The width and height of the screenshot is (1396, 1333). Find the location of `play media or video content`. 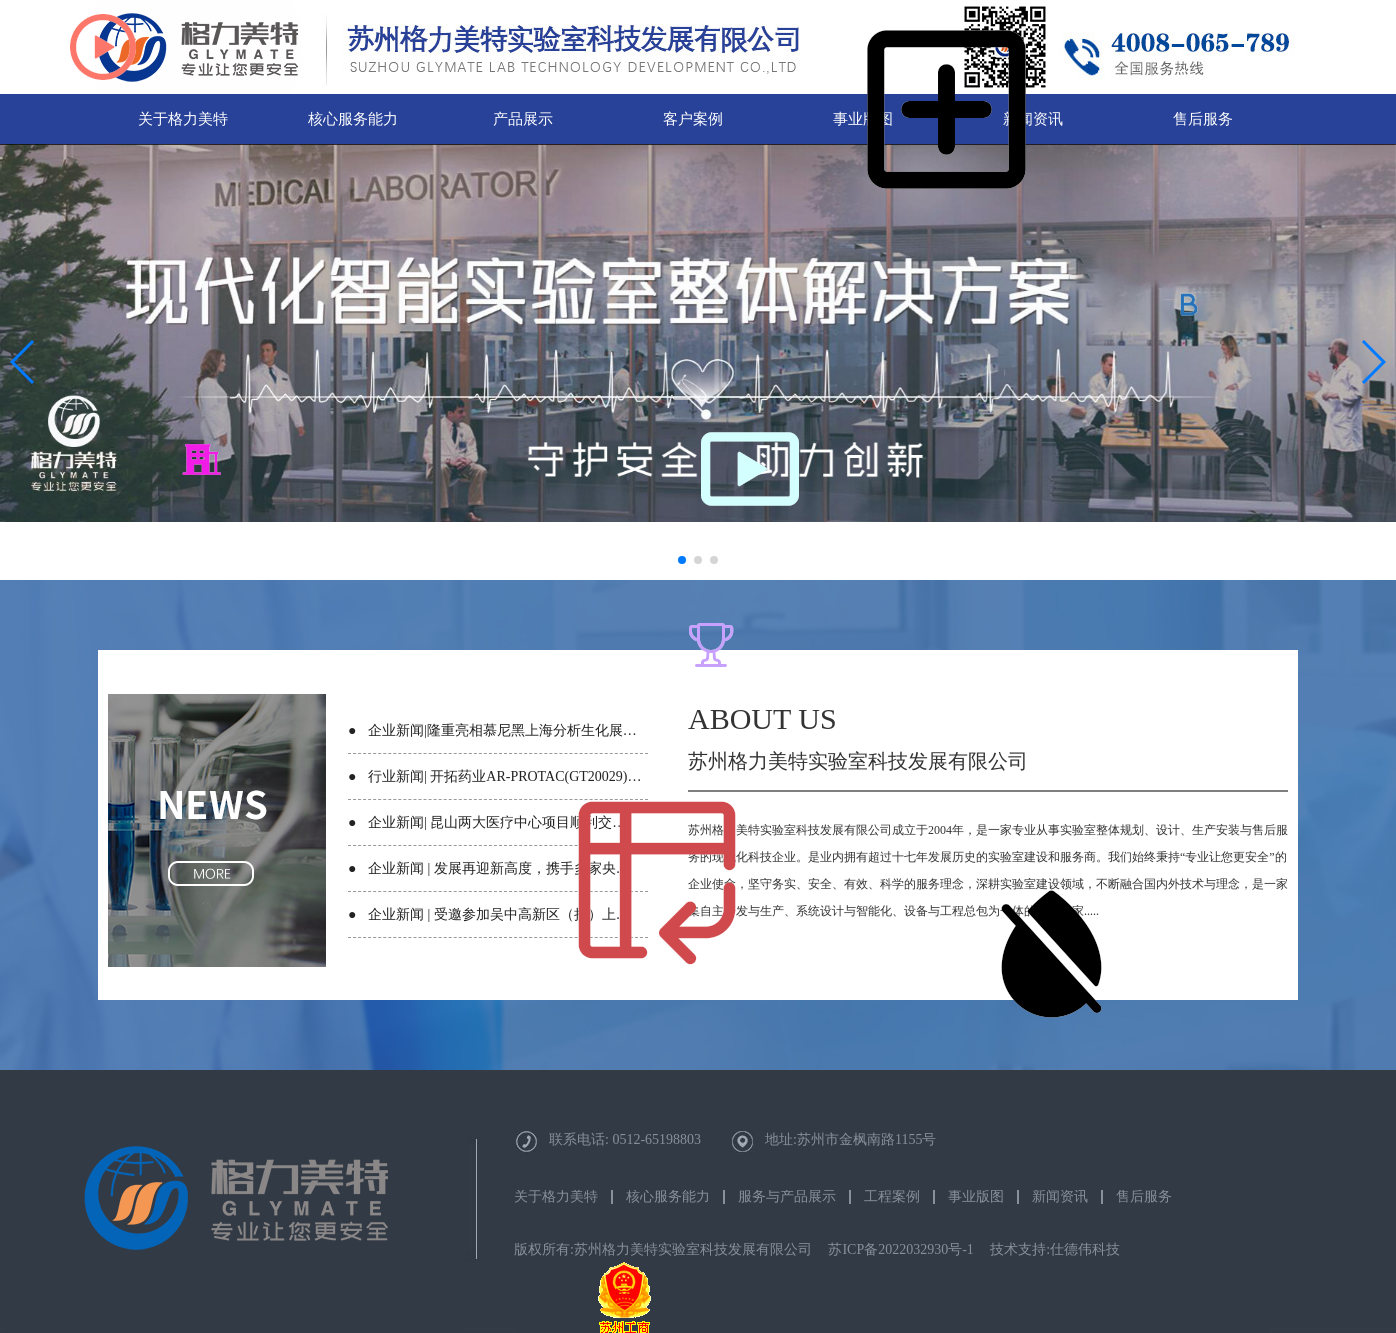

play media or video content is located at coordinates (103, 47).